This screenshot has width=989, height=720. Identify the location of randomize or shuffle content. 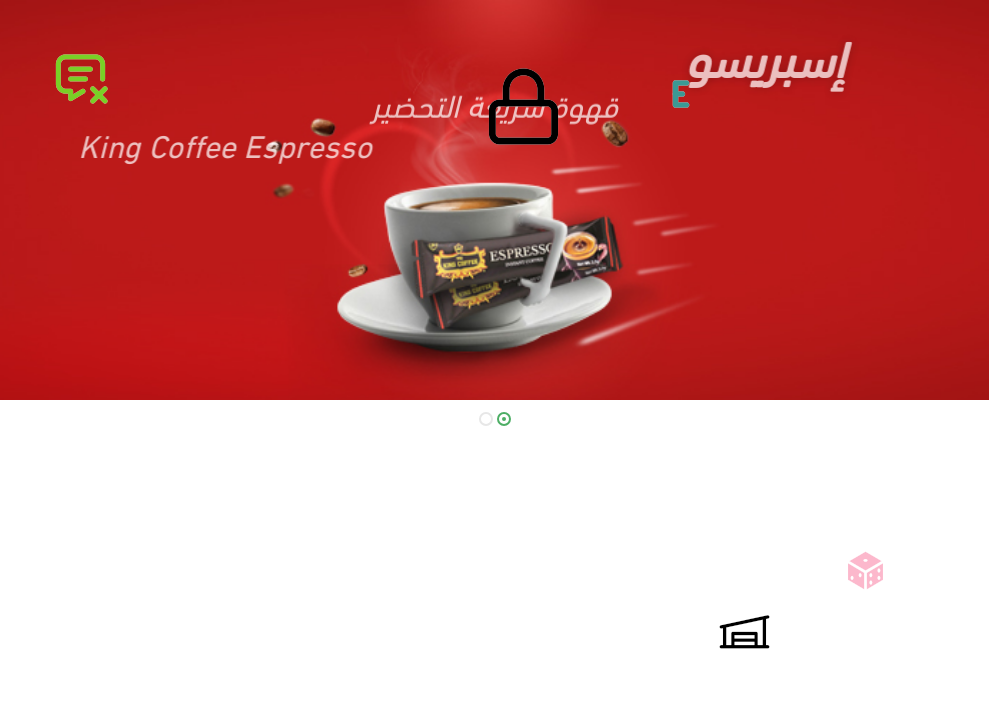
(865, 570).